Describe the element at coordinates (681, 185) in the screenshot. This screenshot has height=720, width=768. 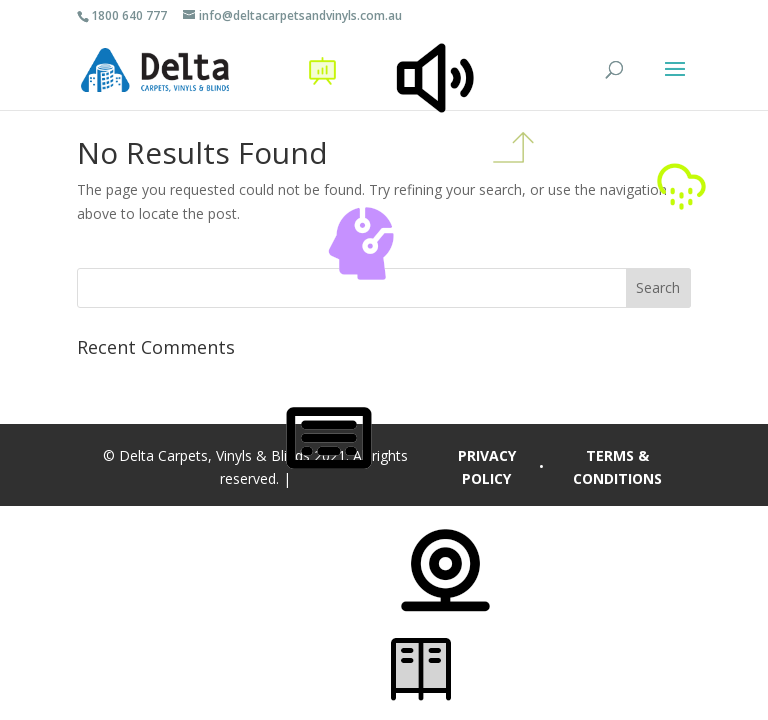
I see `indicates light rain or drizzle conditions` at that location.